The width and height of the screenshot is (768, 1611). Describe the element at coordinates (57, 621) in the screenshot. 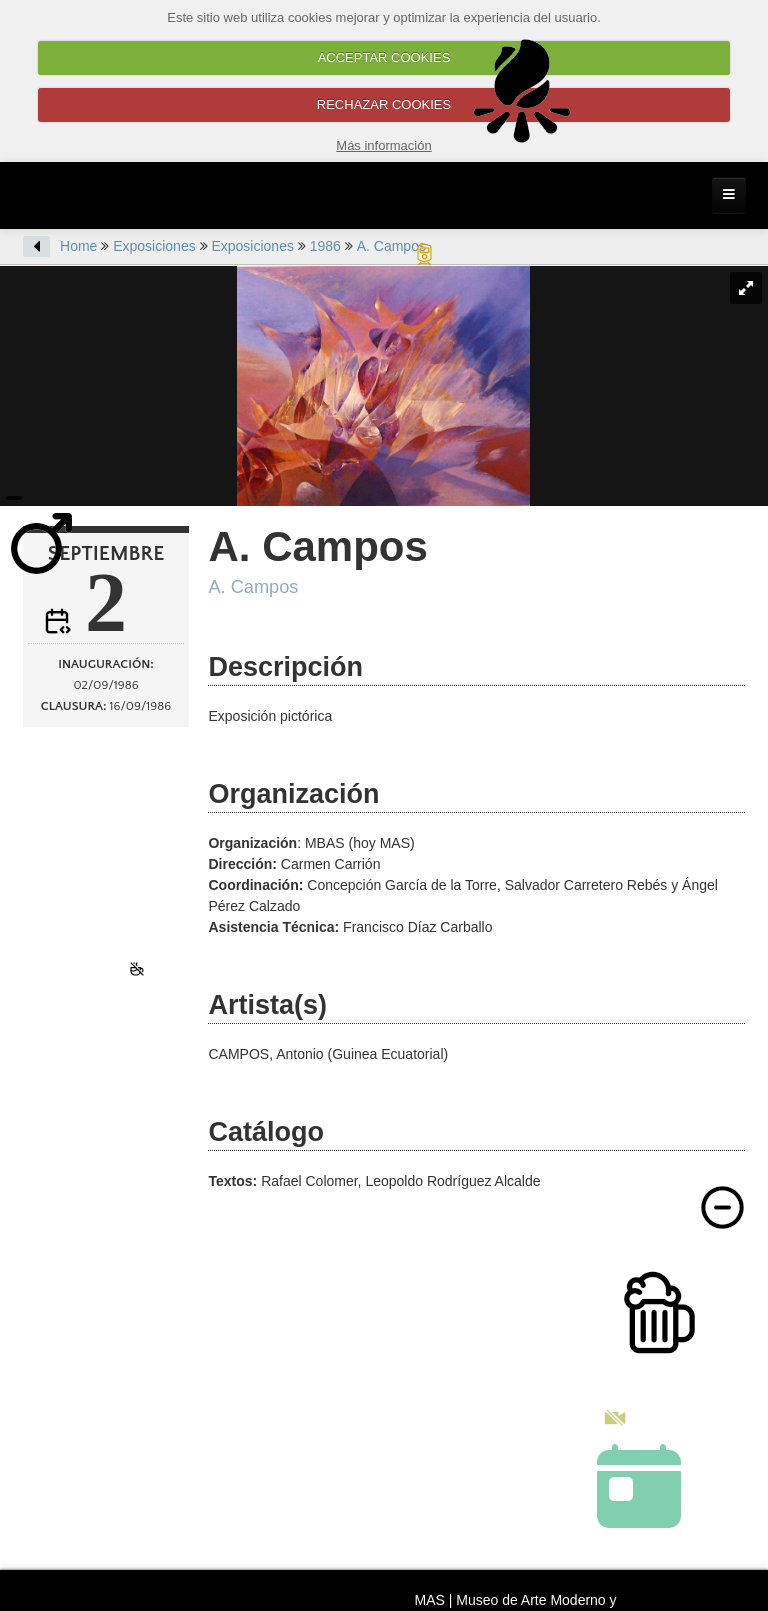

I see `view or manage scheduled code deployments` at that location.